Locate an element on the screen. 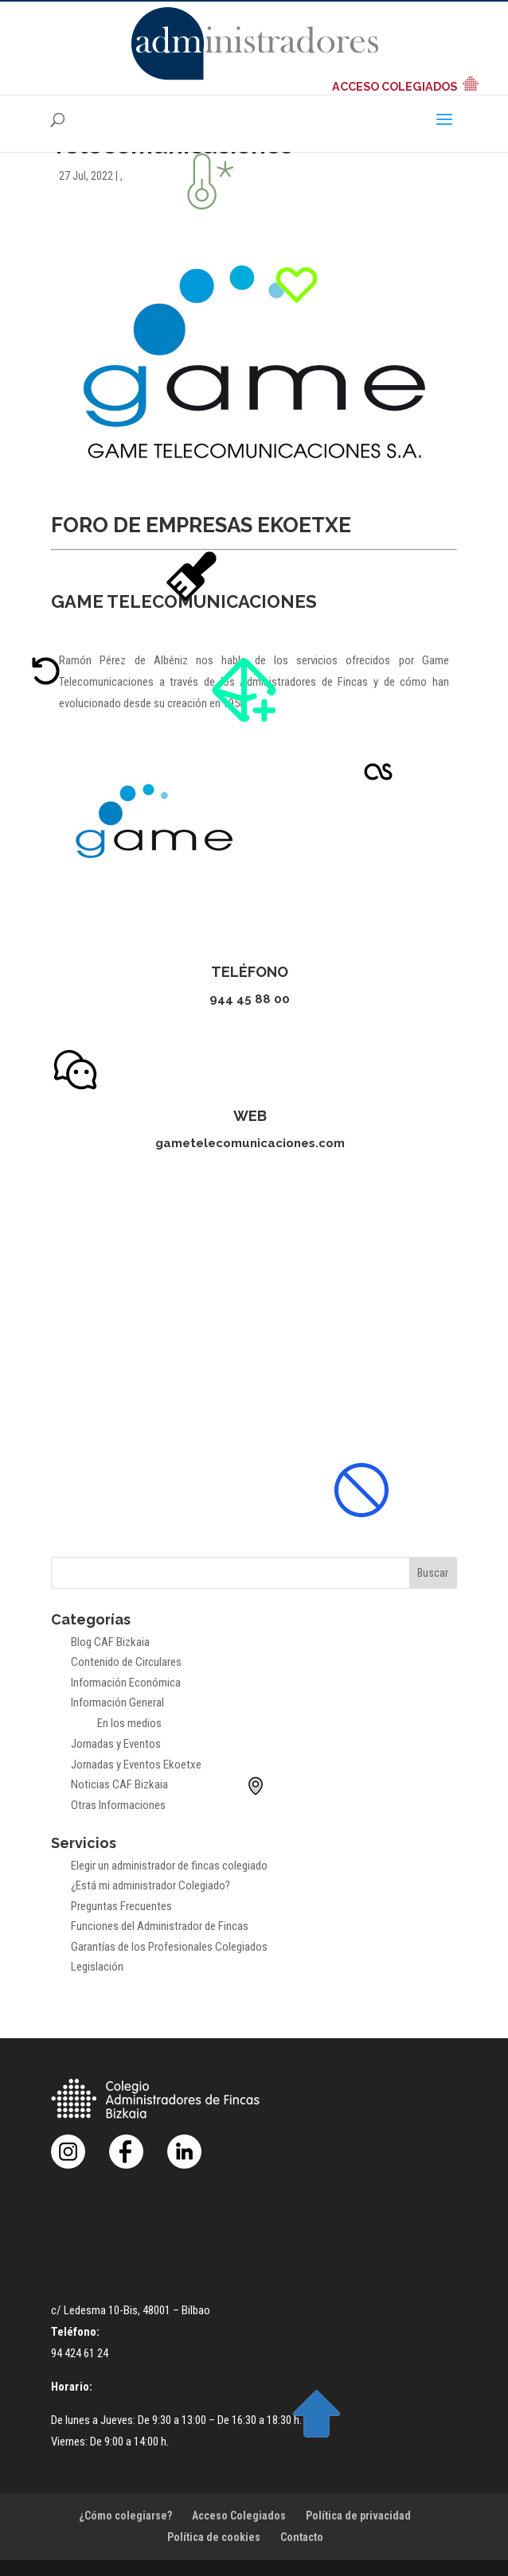  add to favorites is located at coordinates (296, 283).